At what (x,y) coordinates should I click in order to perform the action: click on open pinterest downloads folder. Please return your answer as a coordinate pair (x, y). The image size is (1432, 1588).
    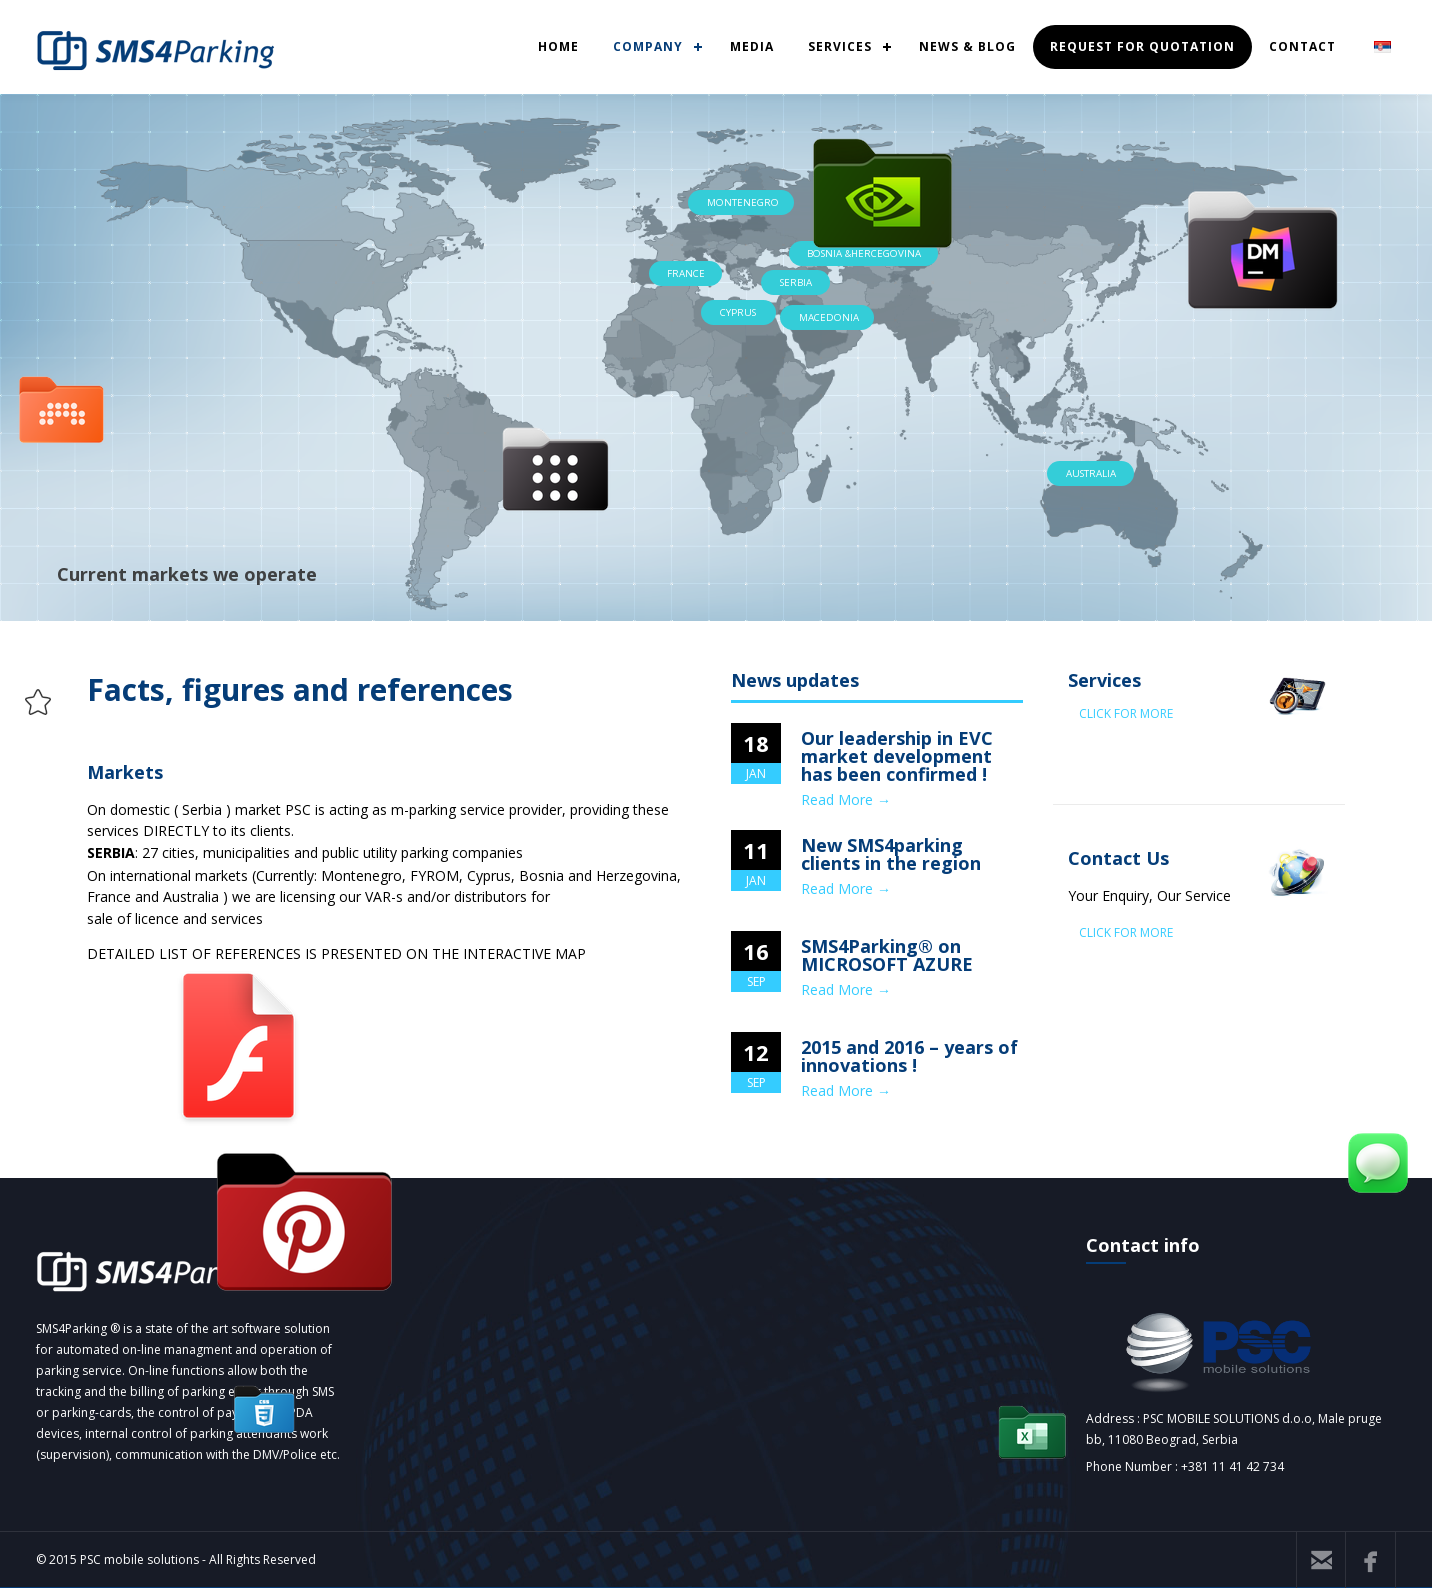
    Looking at the image, I should click on (303, 1226).